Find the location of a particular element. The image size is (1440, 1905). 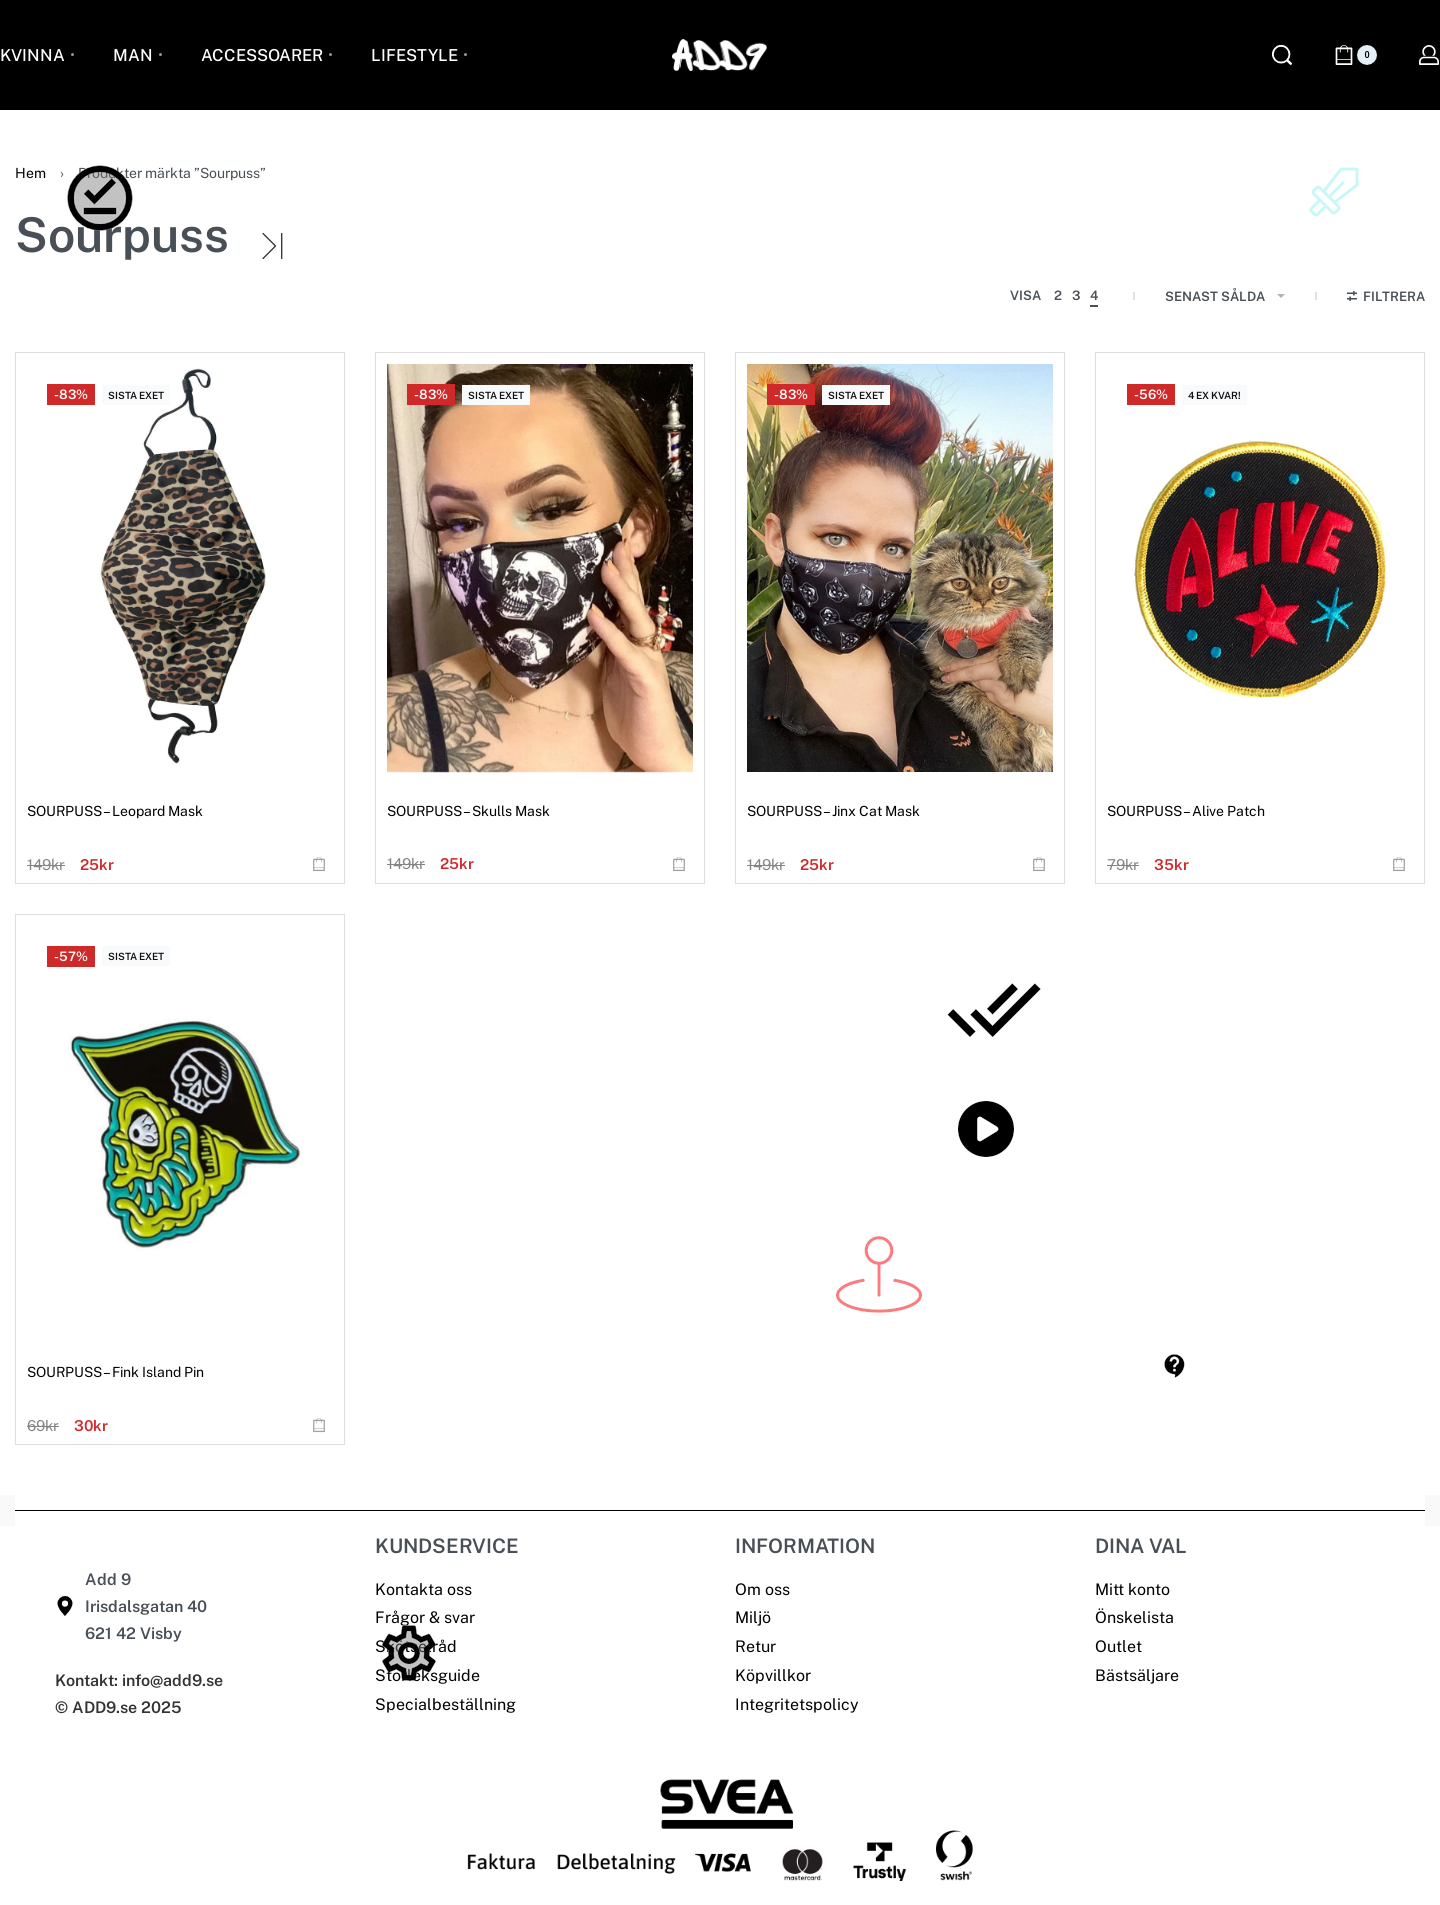

access app or system settings is located at coordinates (409, 1653).